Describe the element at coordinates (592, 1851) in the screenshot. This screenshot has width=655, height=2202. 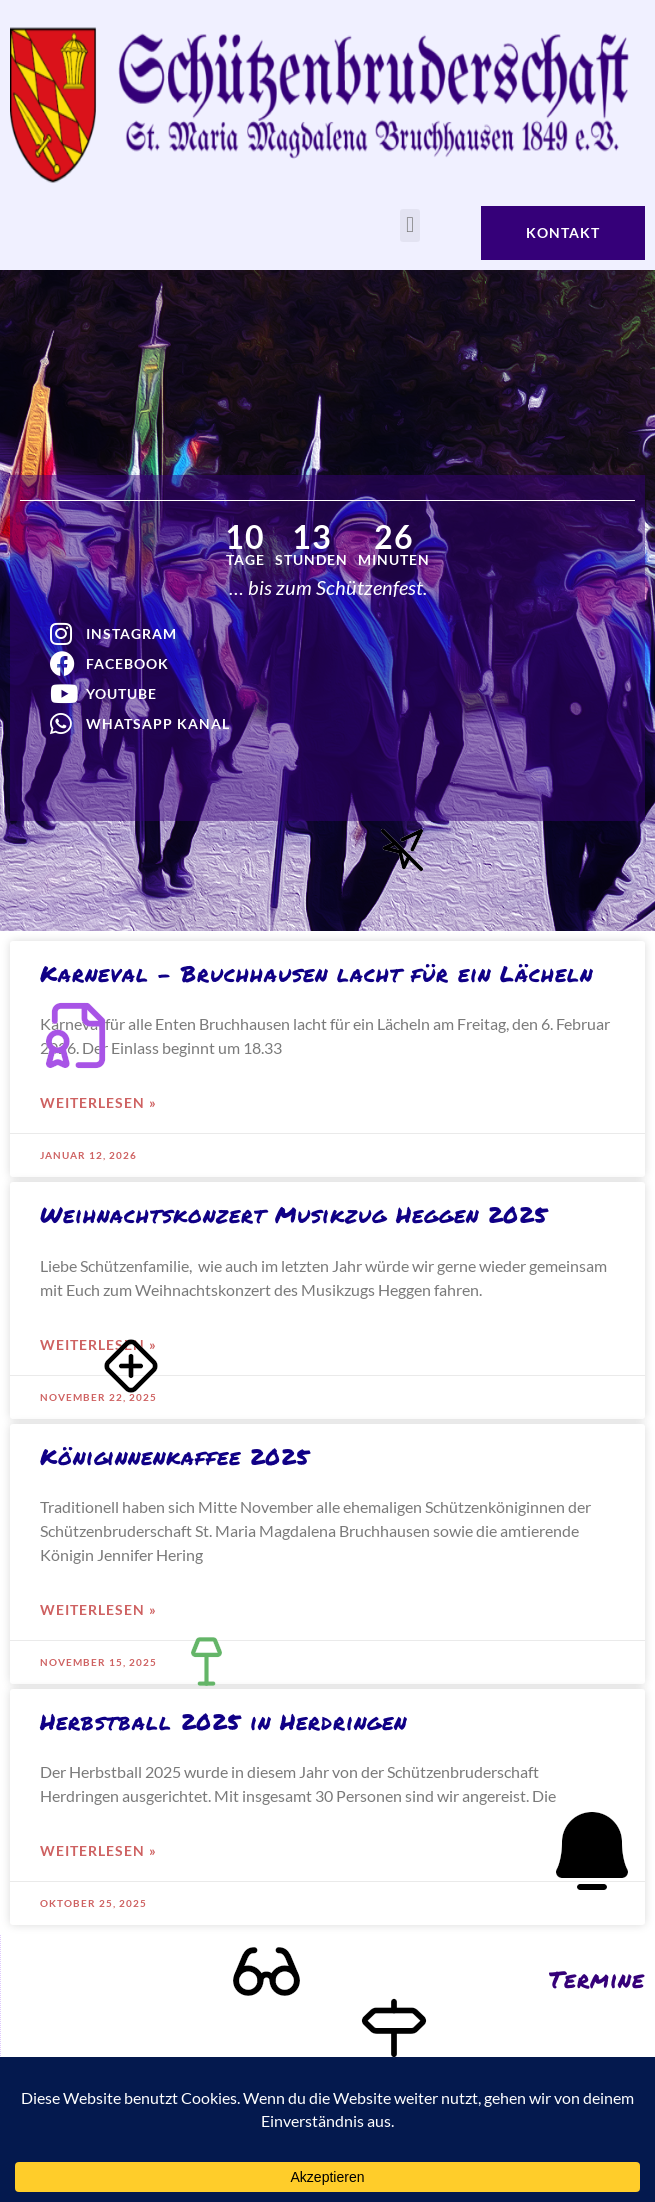
I see `view notifications` at that location.